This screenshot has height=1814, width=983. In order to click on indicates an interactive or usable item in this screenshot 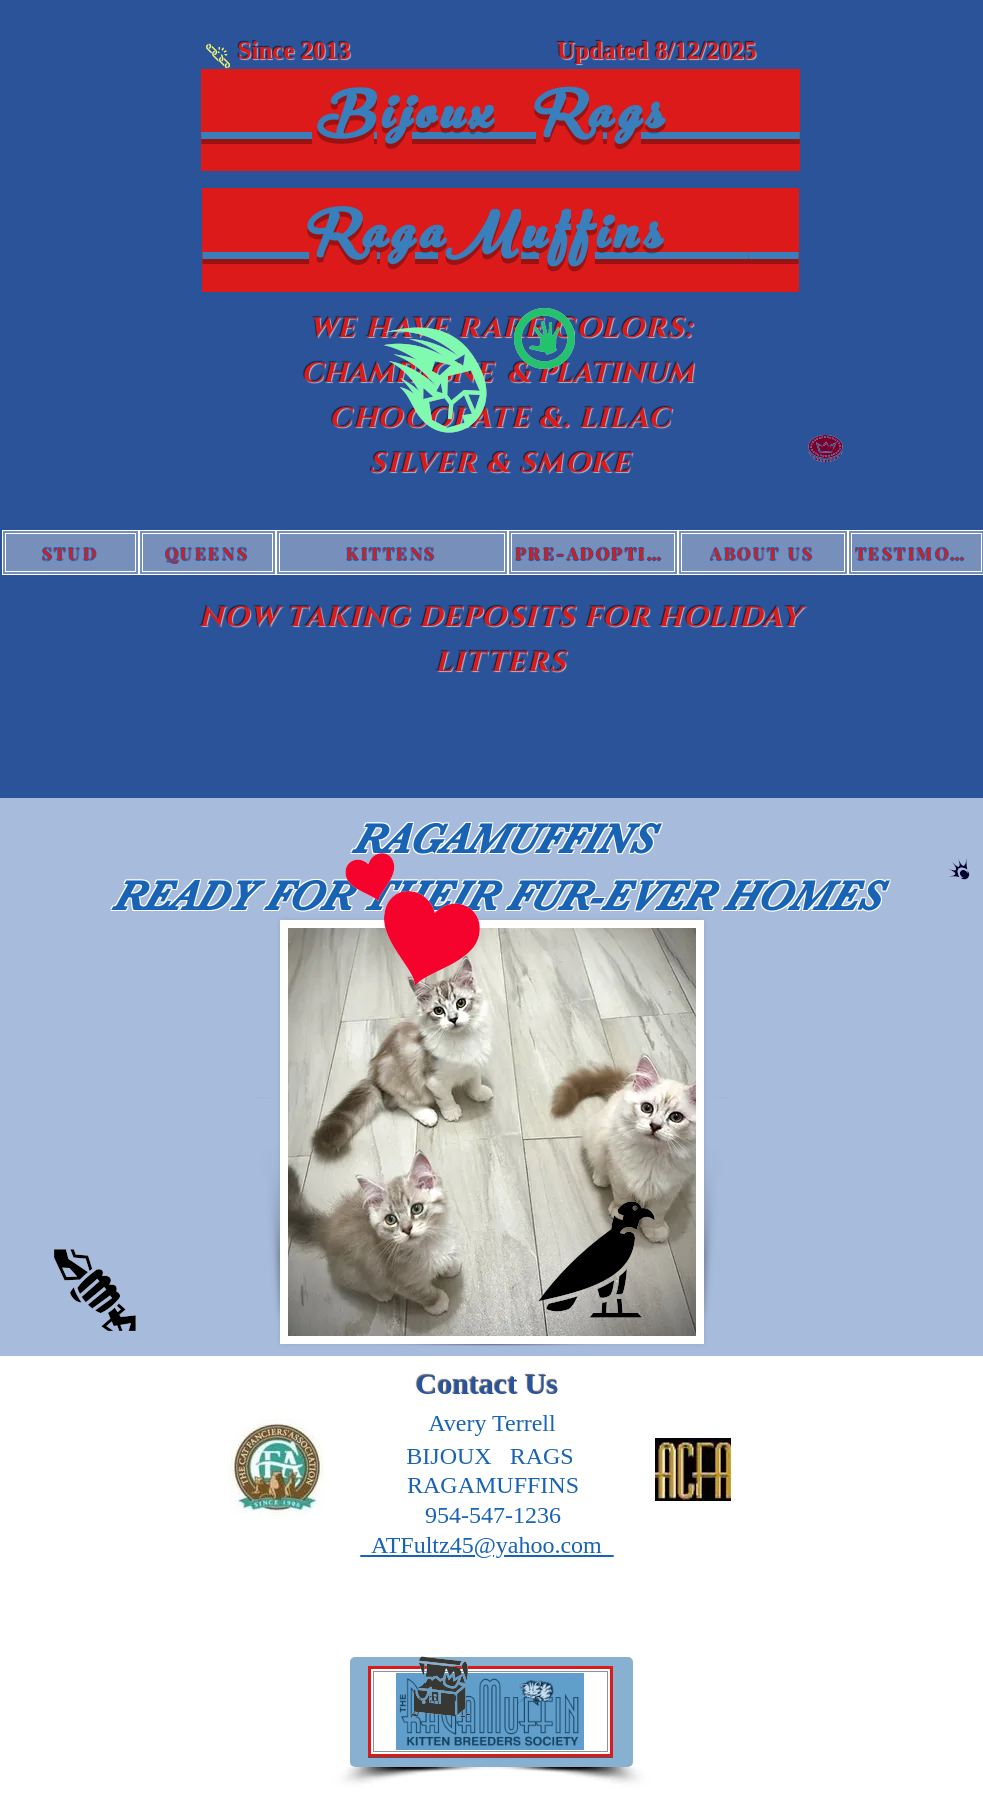, I will do `click(544, 338)`.